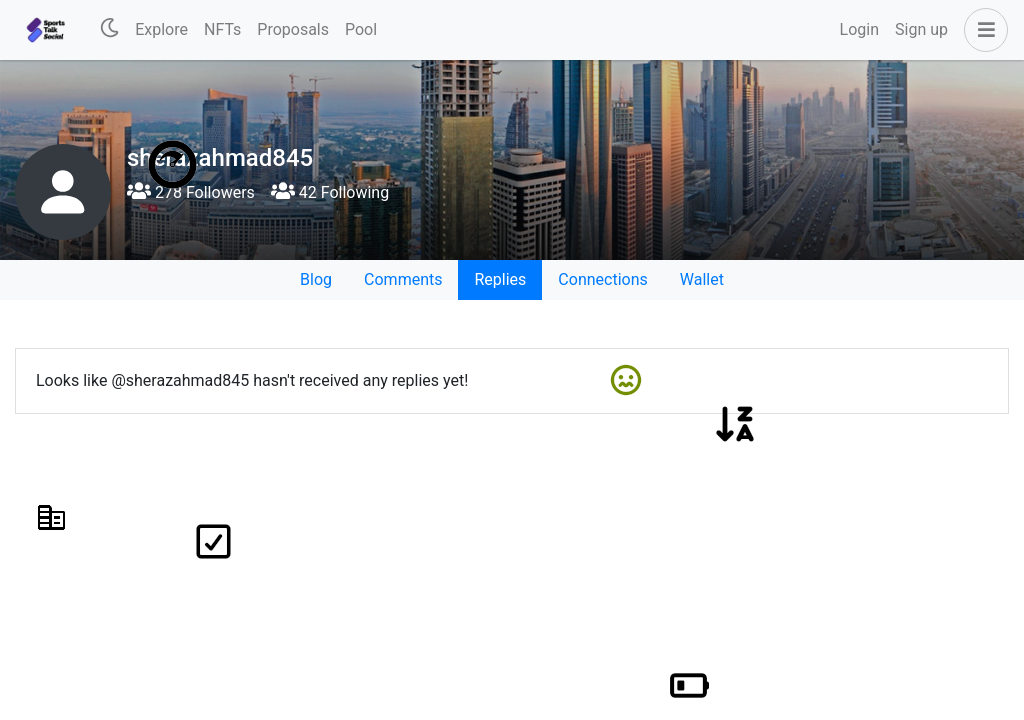 The height and width of the screenshot is (720, 1024). I want to click on view company or organization details, so click(51, 517).